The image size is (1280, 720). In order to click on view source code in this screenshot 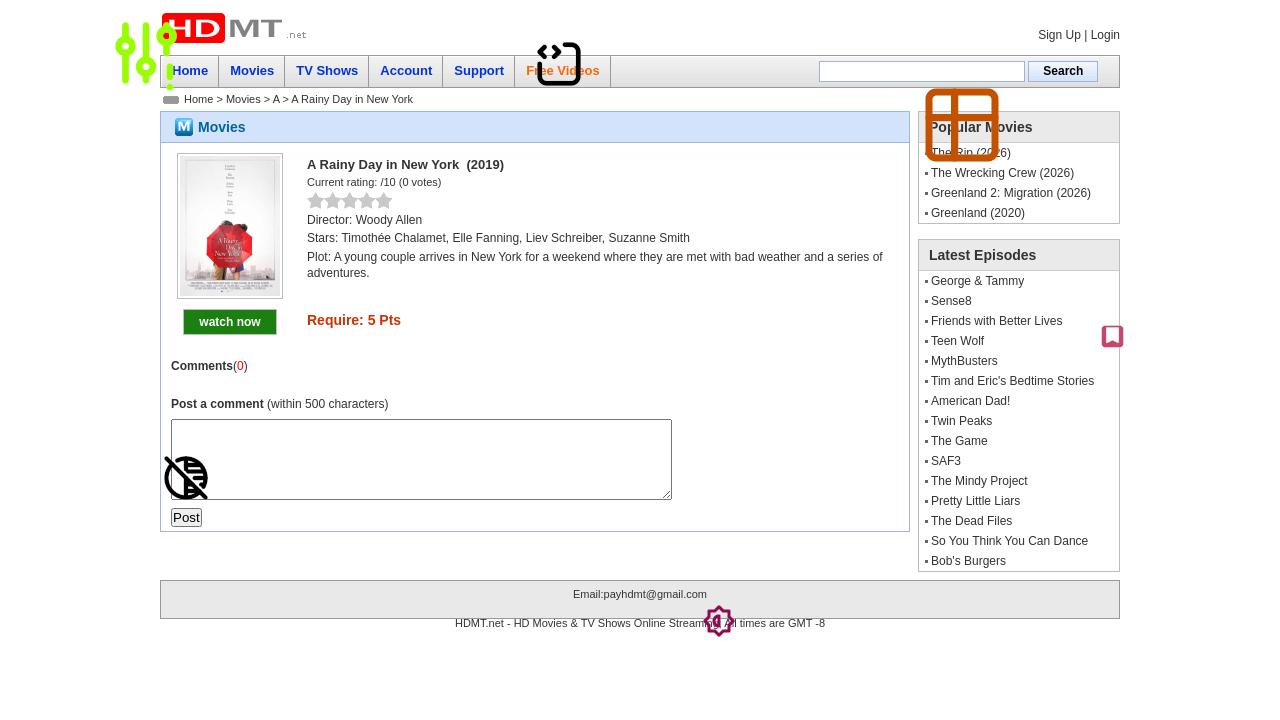, I will do `click(559, 64)`.